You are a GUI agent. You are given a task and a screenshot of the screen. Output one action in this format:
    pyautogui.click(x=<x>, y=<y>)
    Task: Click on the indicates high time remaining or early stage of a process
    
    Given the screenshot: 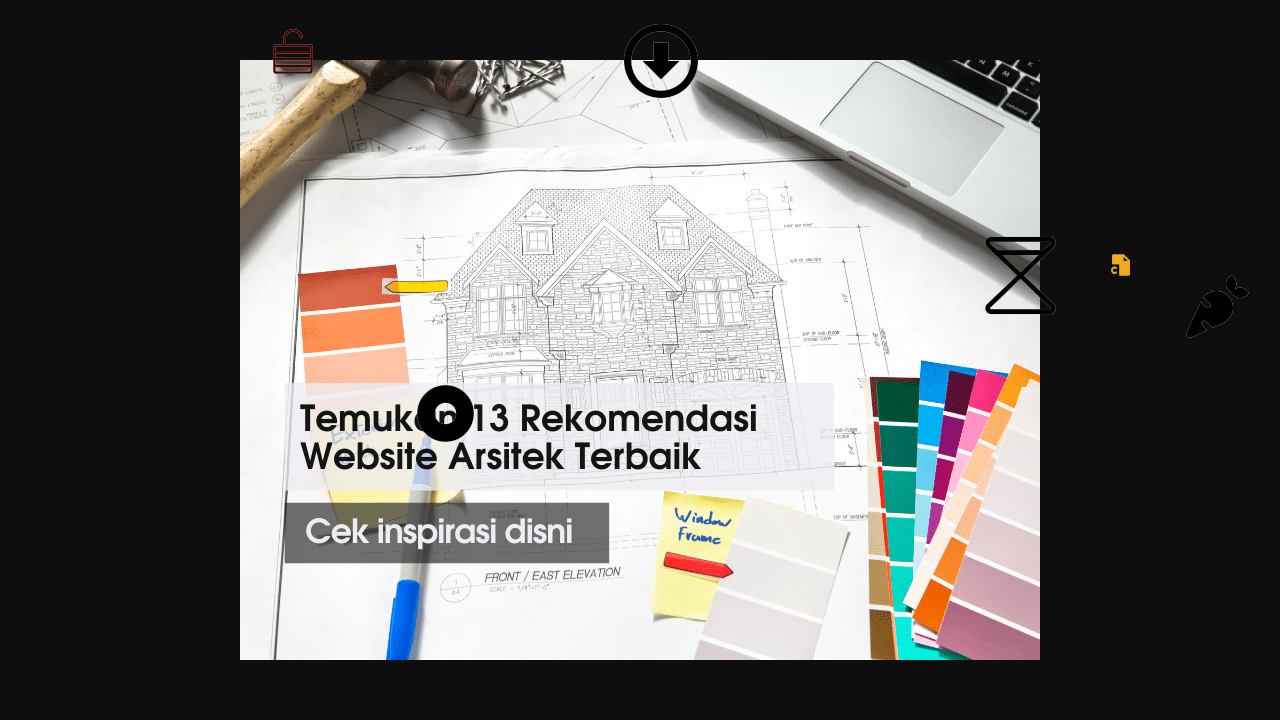 What is the action you would take?
    pyautogui.click(x=1020, y=275)
    